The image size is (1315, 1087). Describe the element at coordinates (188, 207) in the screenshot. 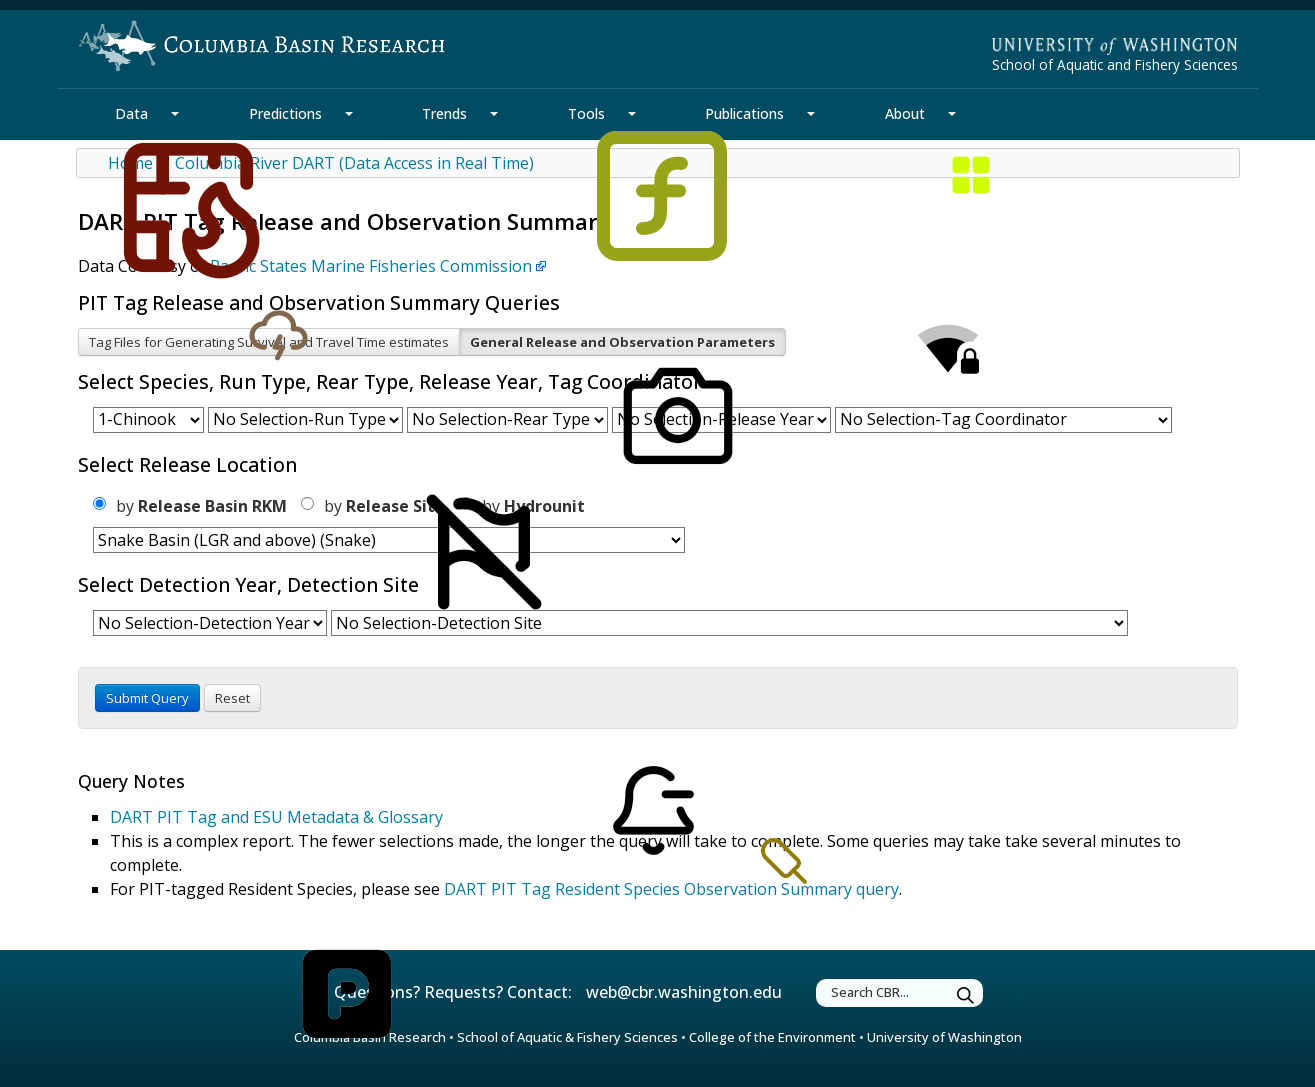

I see `firewall security settings` at that location.